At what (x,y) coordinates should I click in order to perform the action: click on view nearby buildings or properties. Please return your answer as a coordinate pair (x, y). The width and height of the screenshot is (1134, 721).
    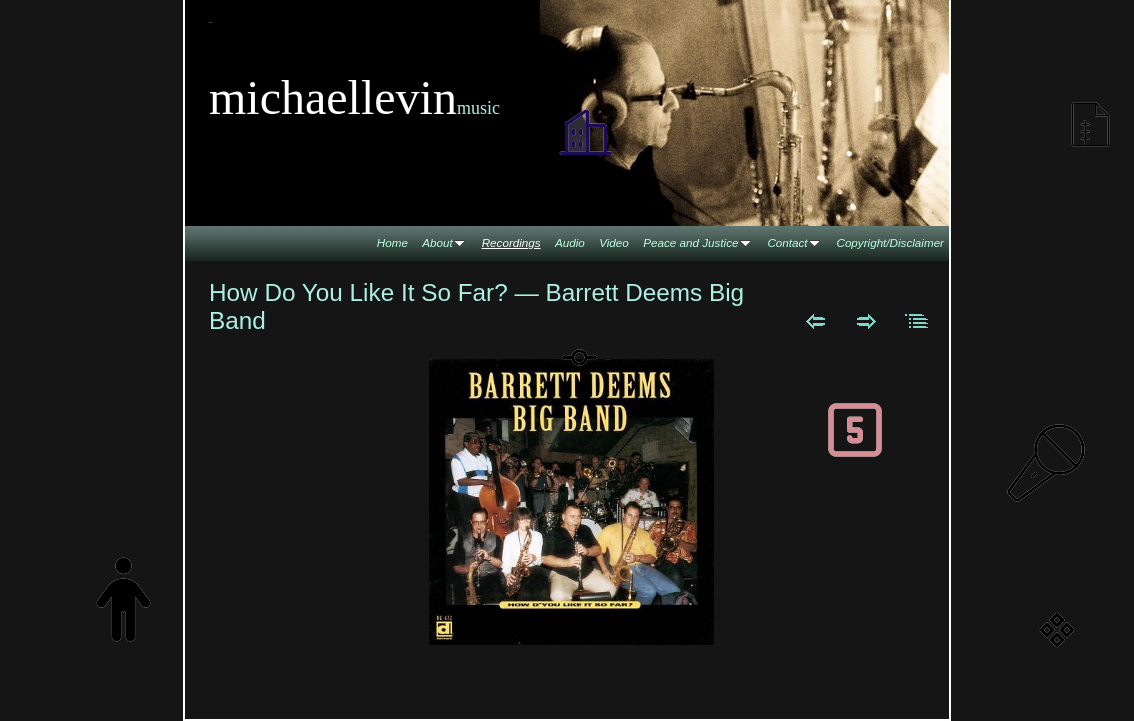
    Looking at the image, I should click on (586, 134).